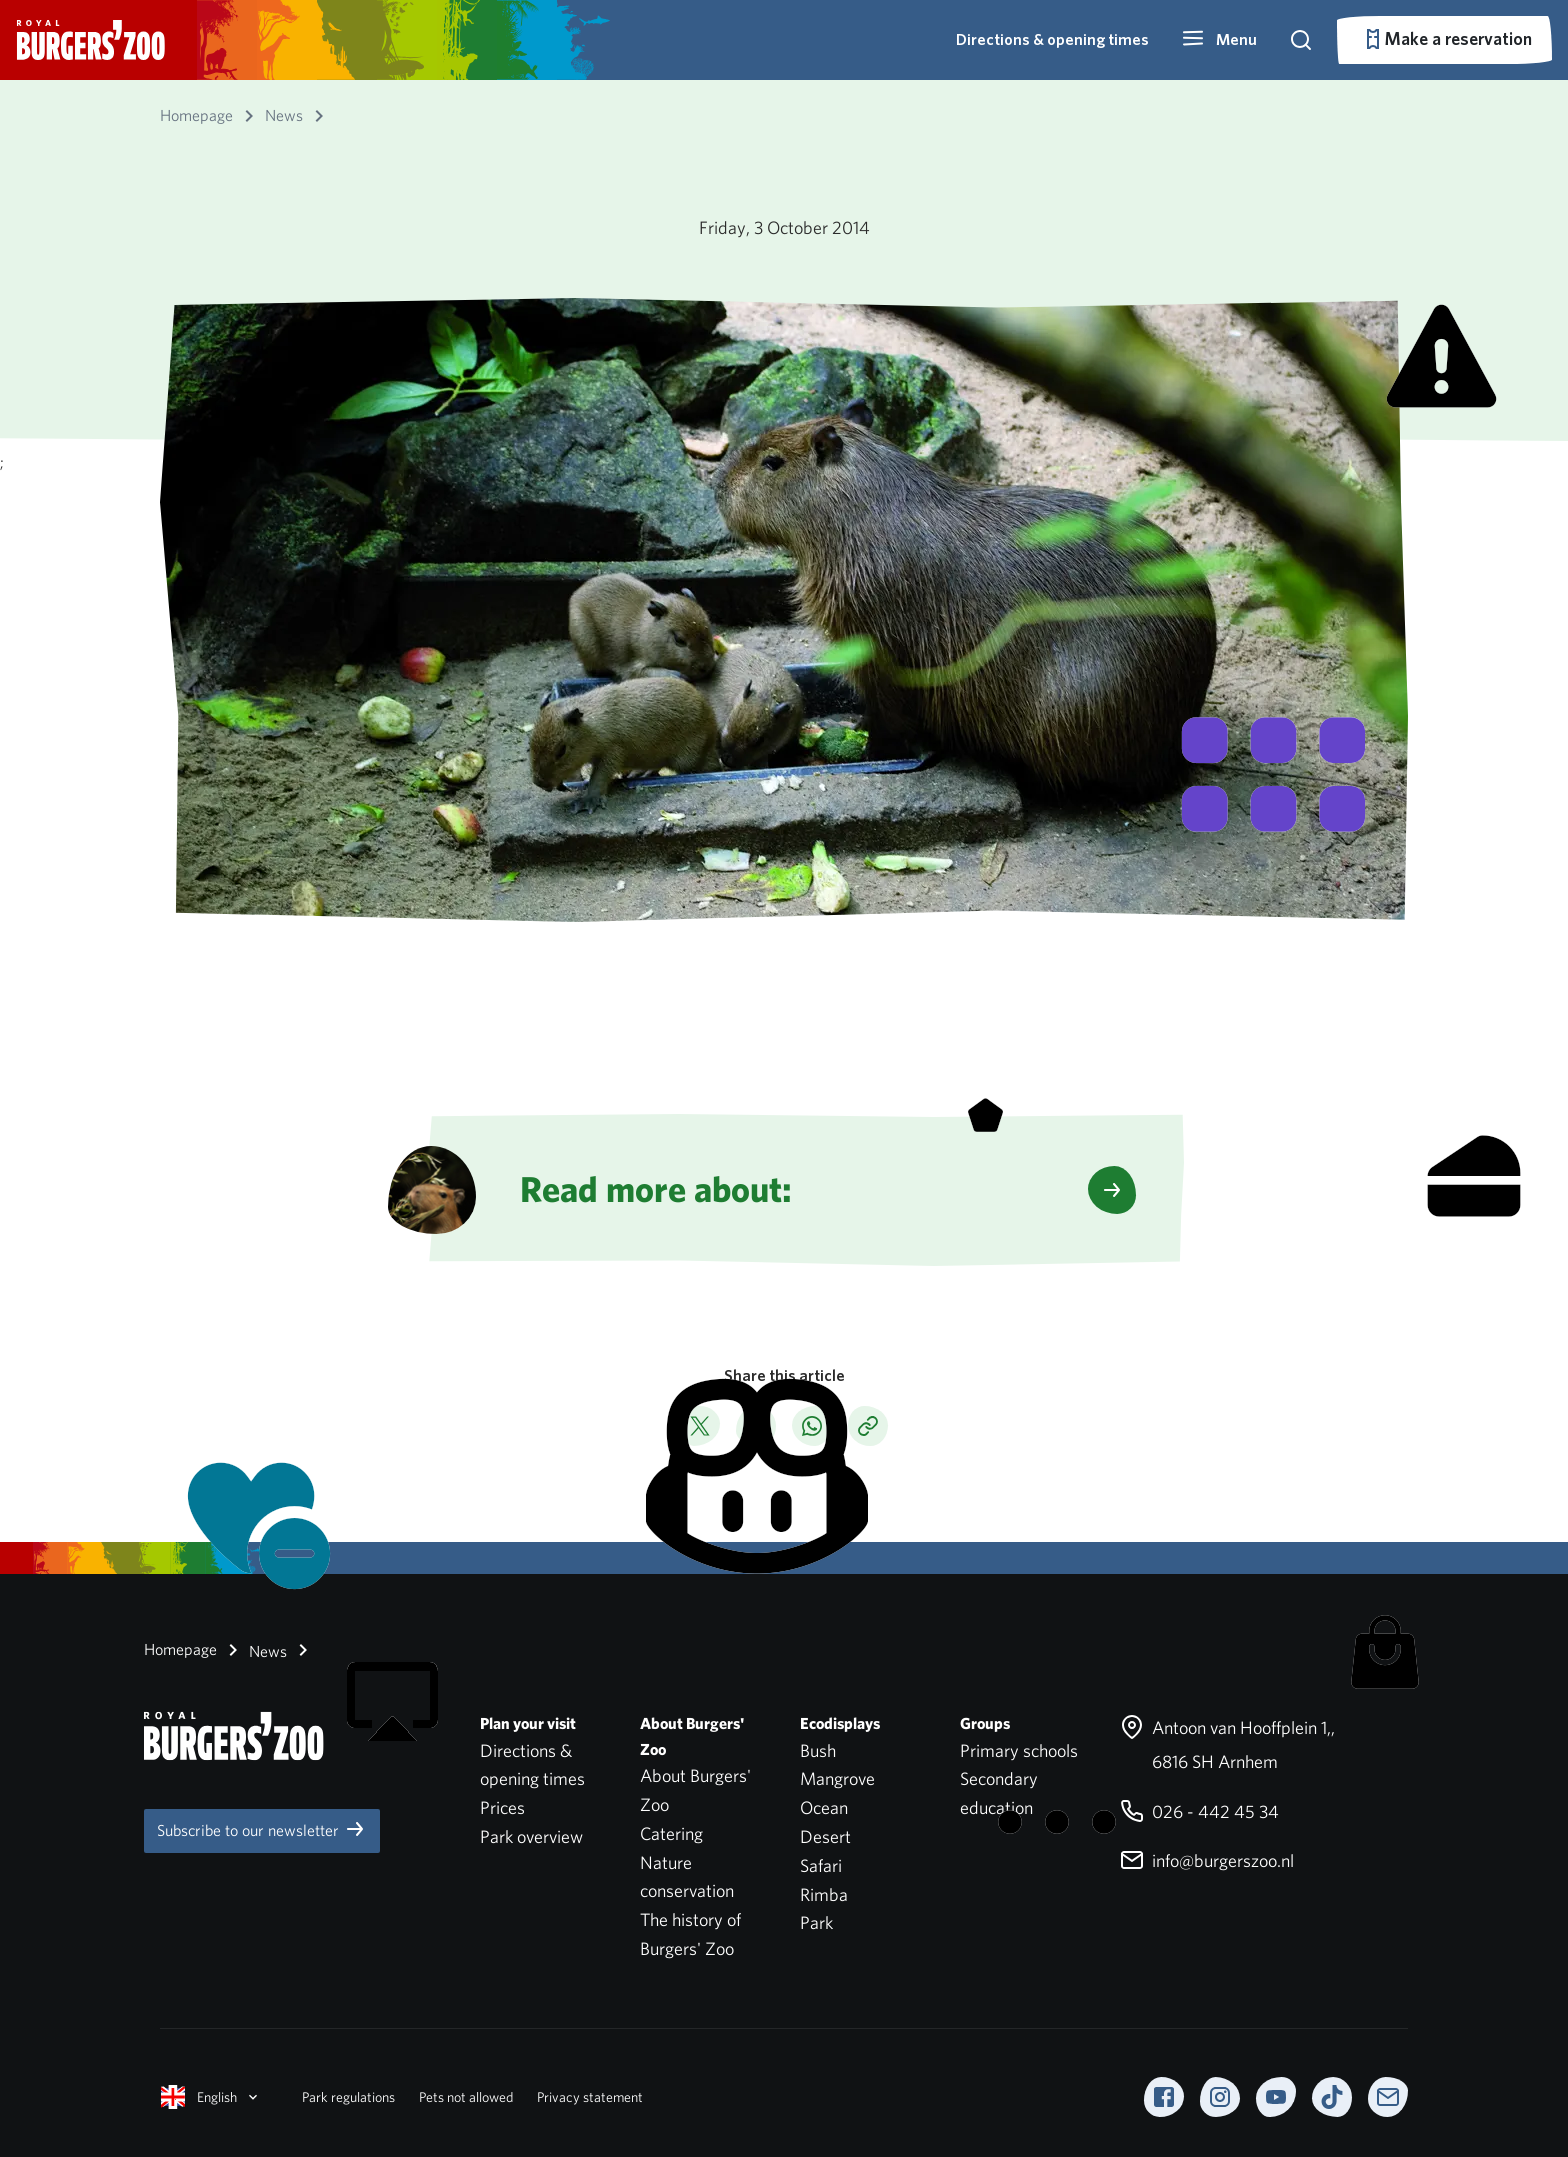 Image resolution: width=1568 pixels, height=2157 pixels. What do you see at coordinates (392, 1699) in the screenshot?
I see `stream content to an external display` at bounding box center [392, 1699].